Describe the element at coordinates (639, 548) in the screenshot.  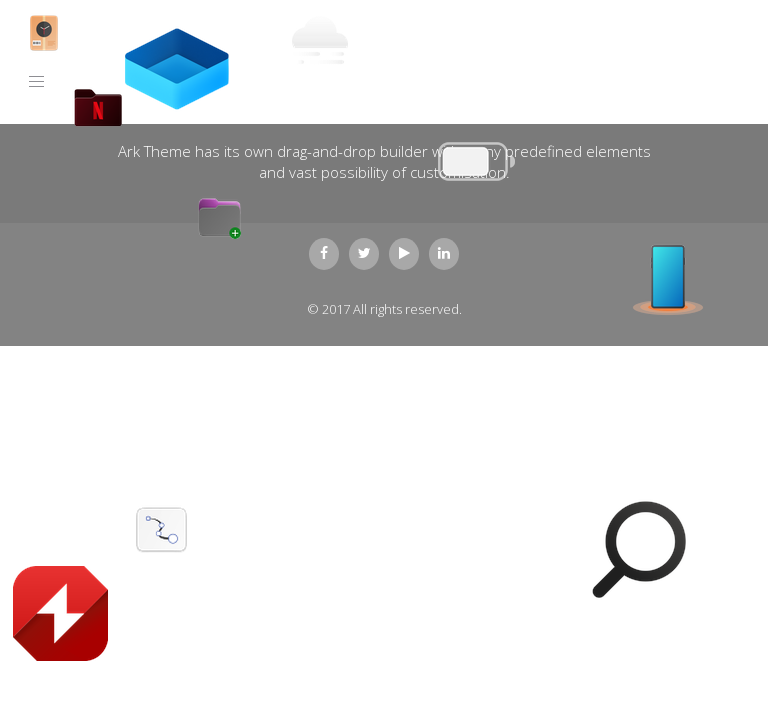
I see `open the search app` at that location.